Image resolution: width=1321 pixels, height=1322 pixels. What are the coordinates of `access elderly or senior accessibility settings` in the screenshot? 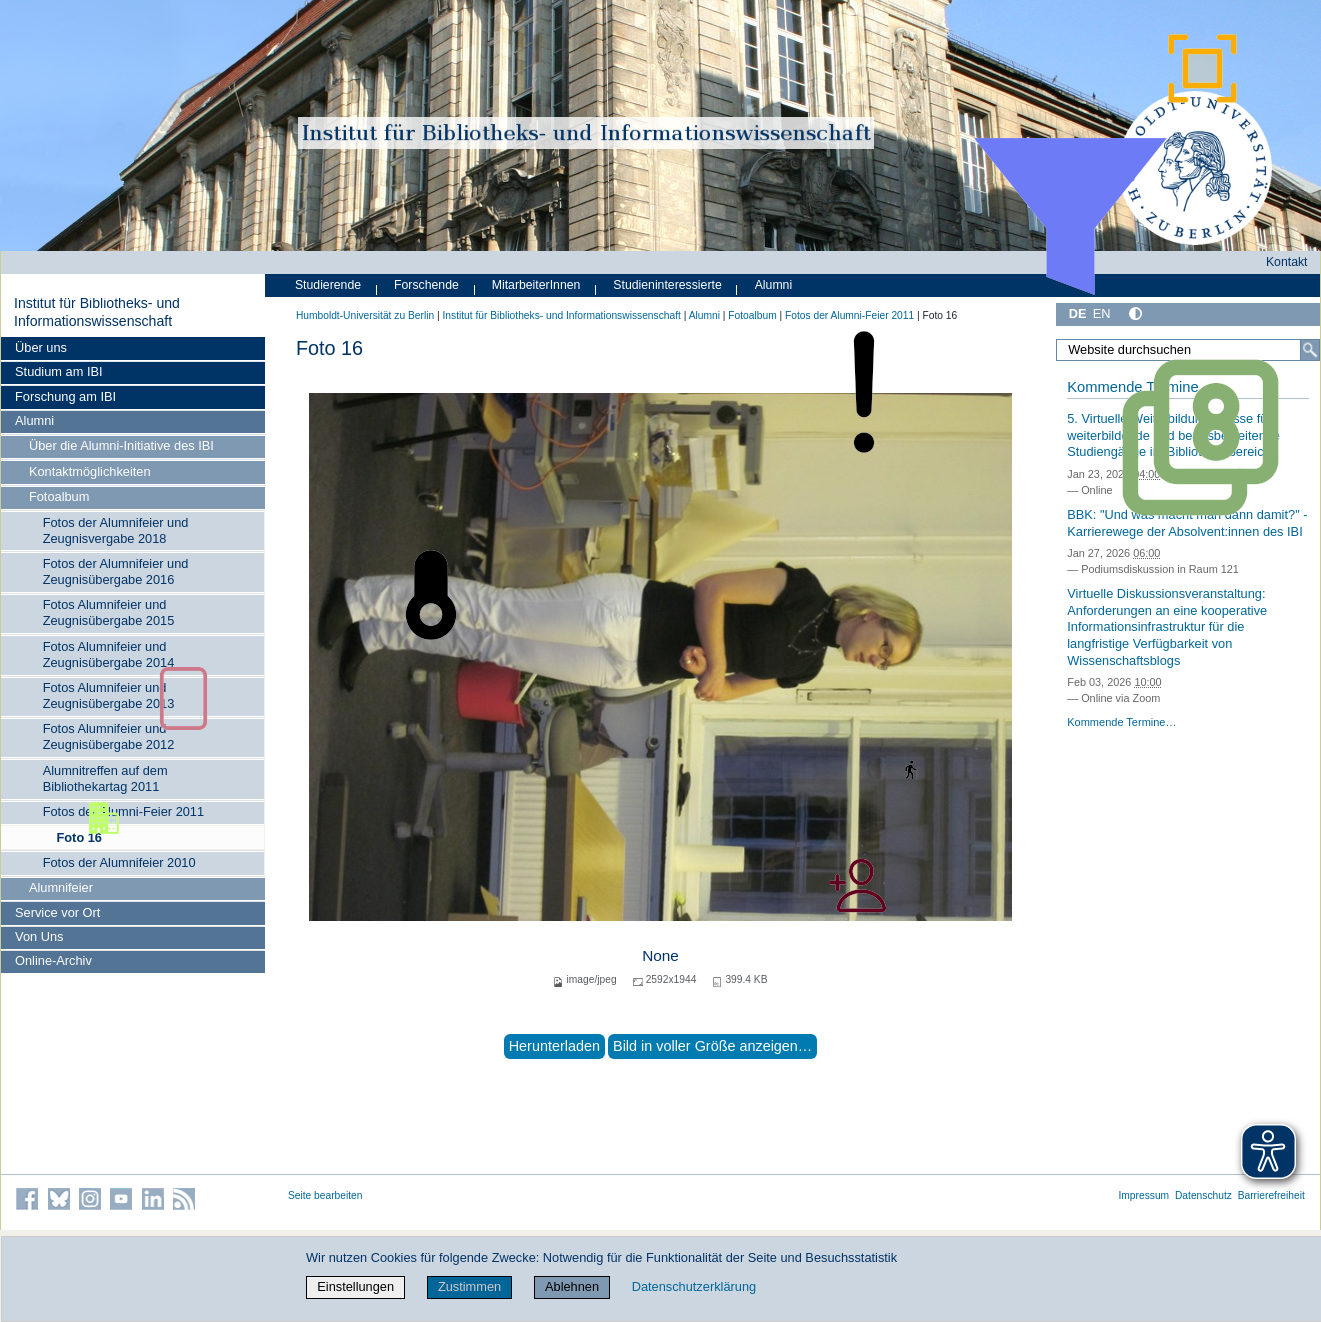 It's located at (910, 769).